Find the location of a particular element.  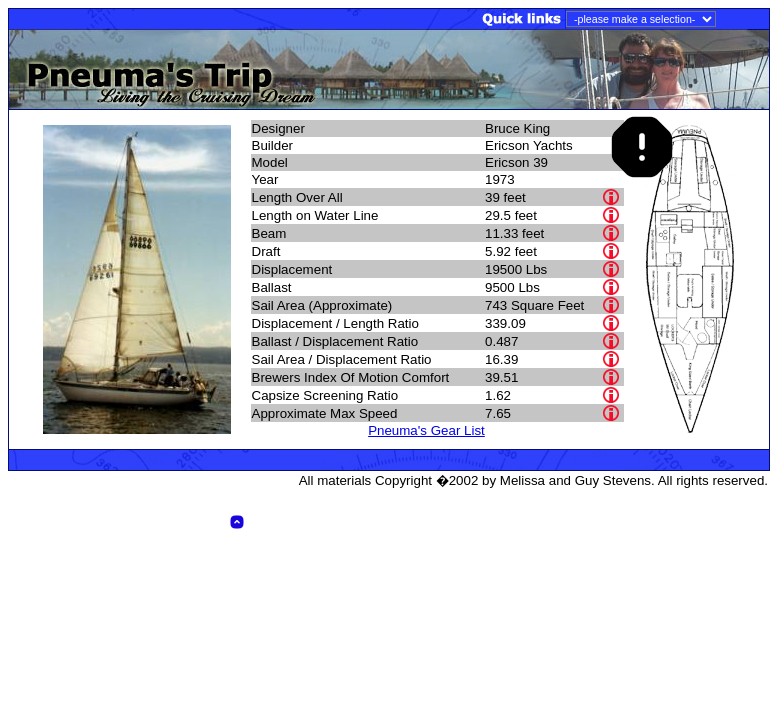

indicates a critical error or warning is located at coordinates (642, 147).